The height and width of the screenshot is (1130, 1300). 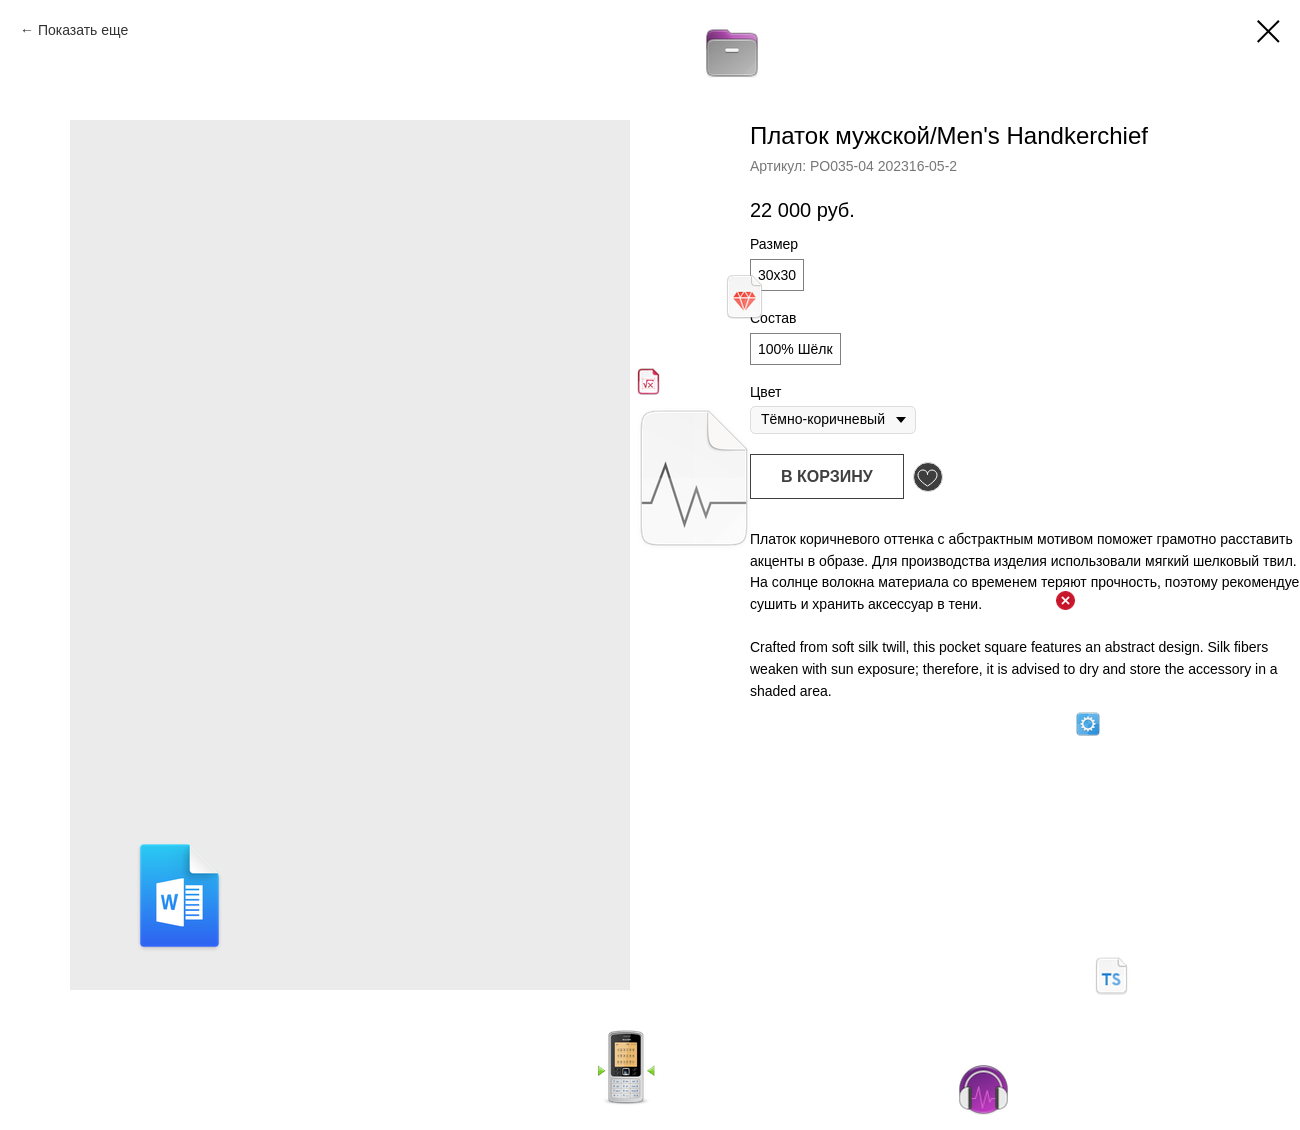 I want to click on windows executable file type indicator, so click(x=1088, y=724).